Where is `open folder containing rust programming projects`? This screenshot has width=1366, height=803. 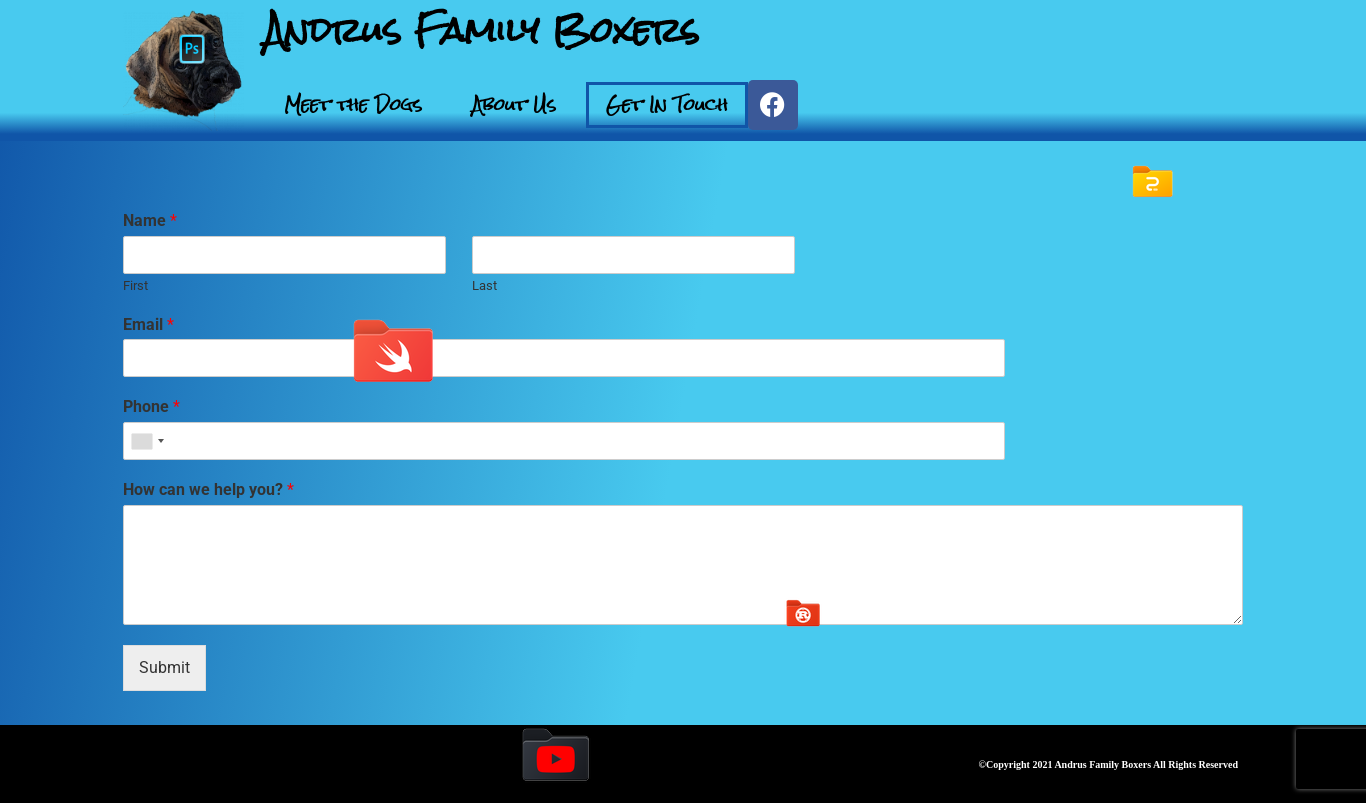
open folder containing rust programming projects is located at coordinates (803, 614).